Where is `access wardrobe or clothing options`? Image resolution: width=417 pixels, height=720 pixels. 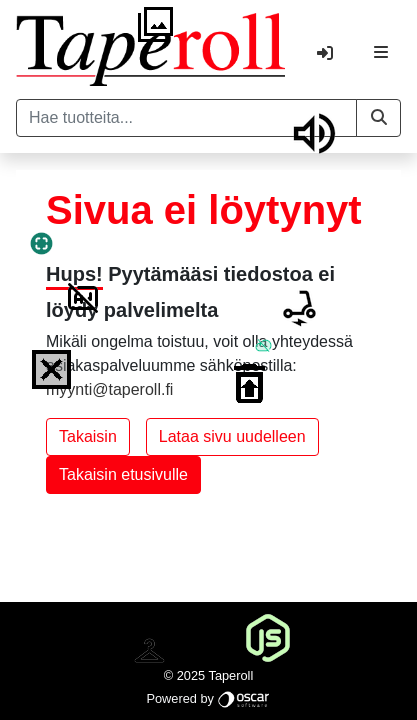 access wardrobe or clothing options is located at coordinates (149, 650).